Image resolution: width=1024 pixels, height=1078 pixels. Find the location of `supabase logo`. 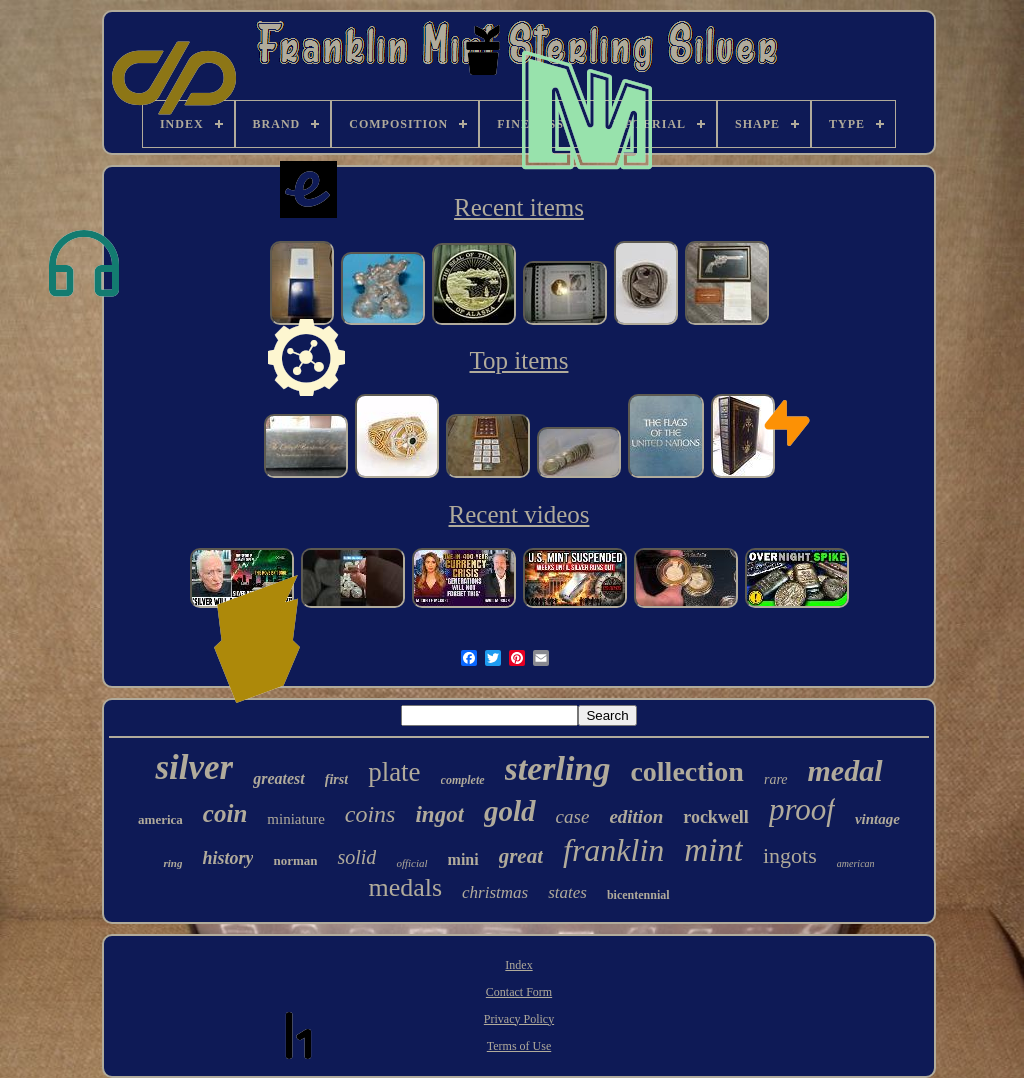

supabase logo is located at coordinates (787, 423).